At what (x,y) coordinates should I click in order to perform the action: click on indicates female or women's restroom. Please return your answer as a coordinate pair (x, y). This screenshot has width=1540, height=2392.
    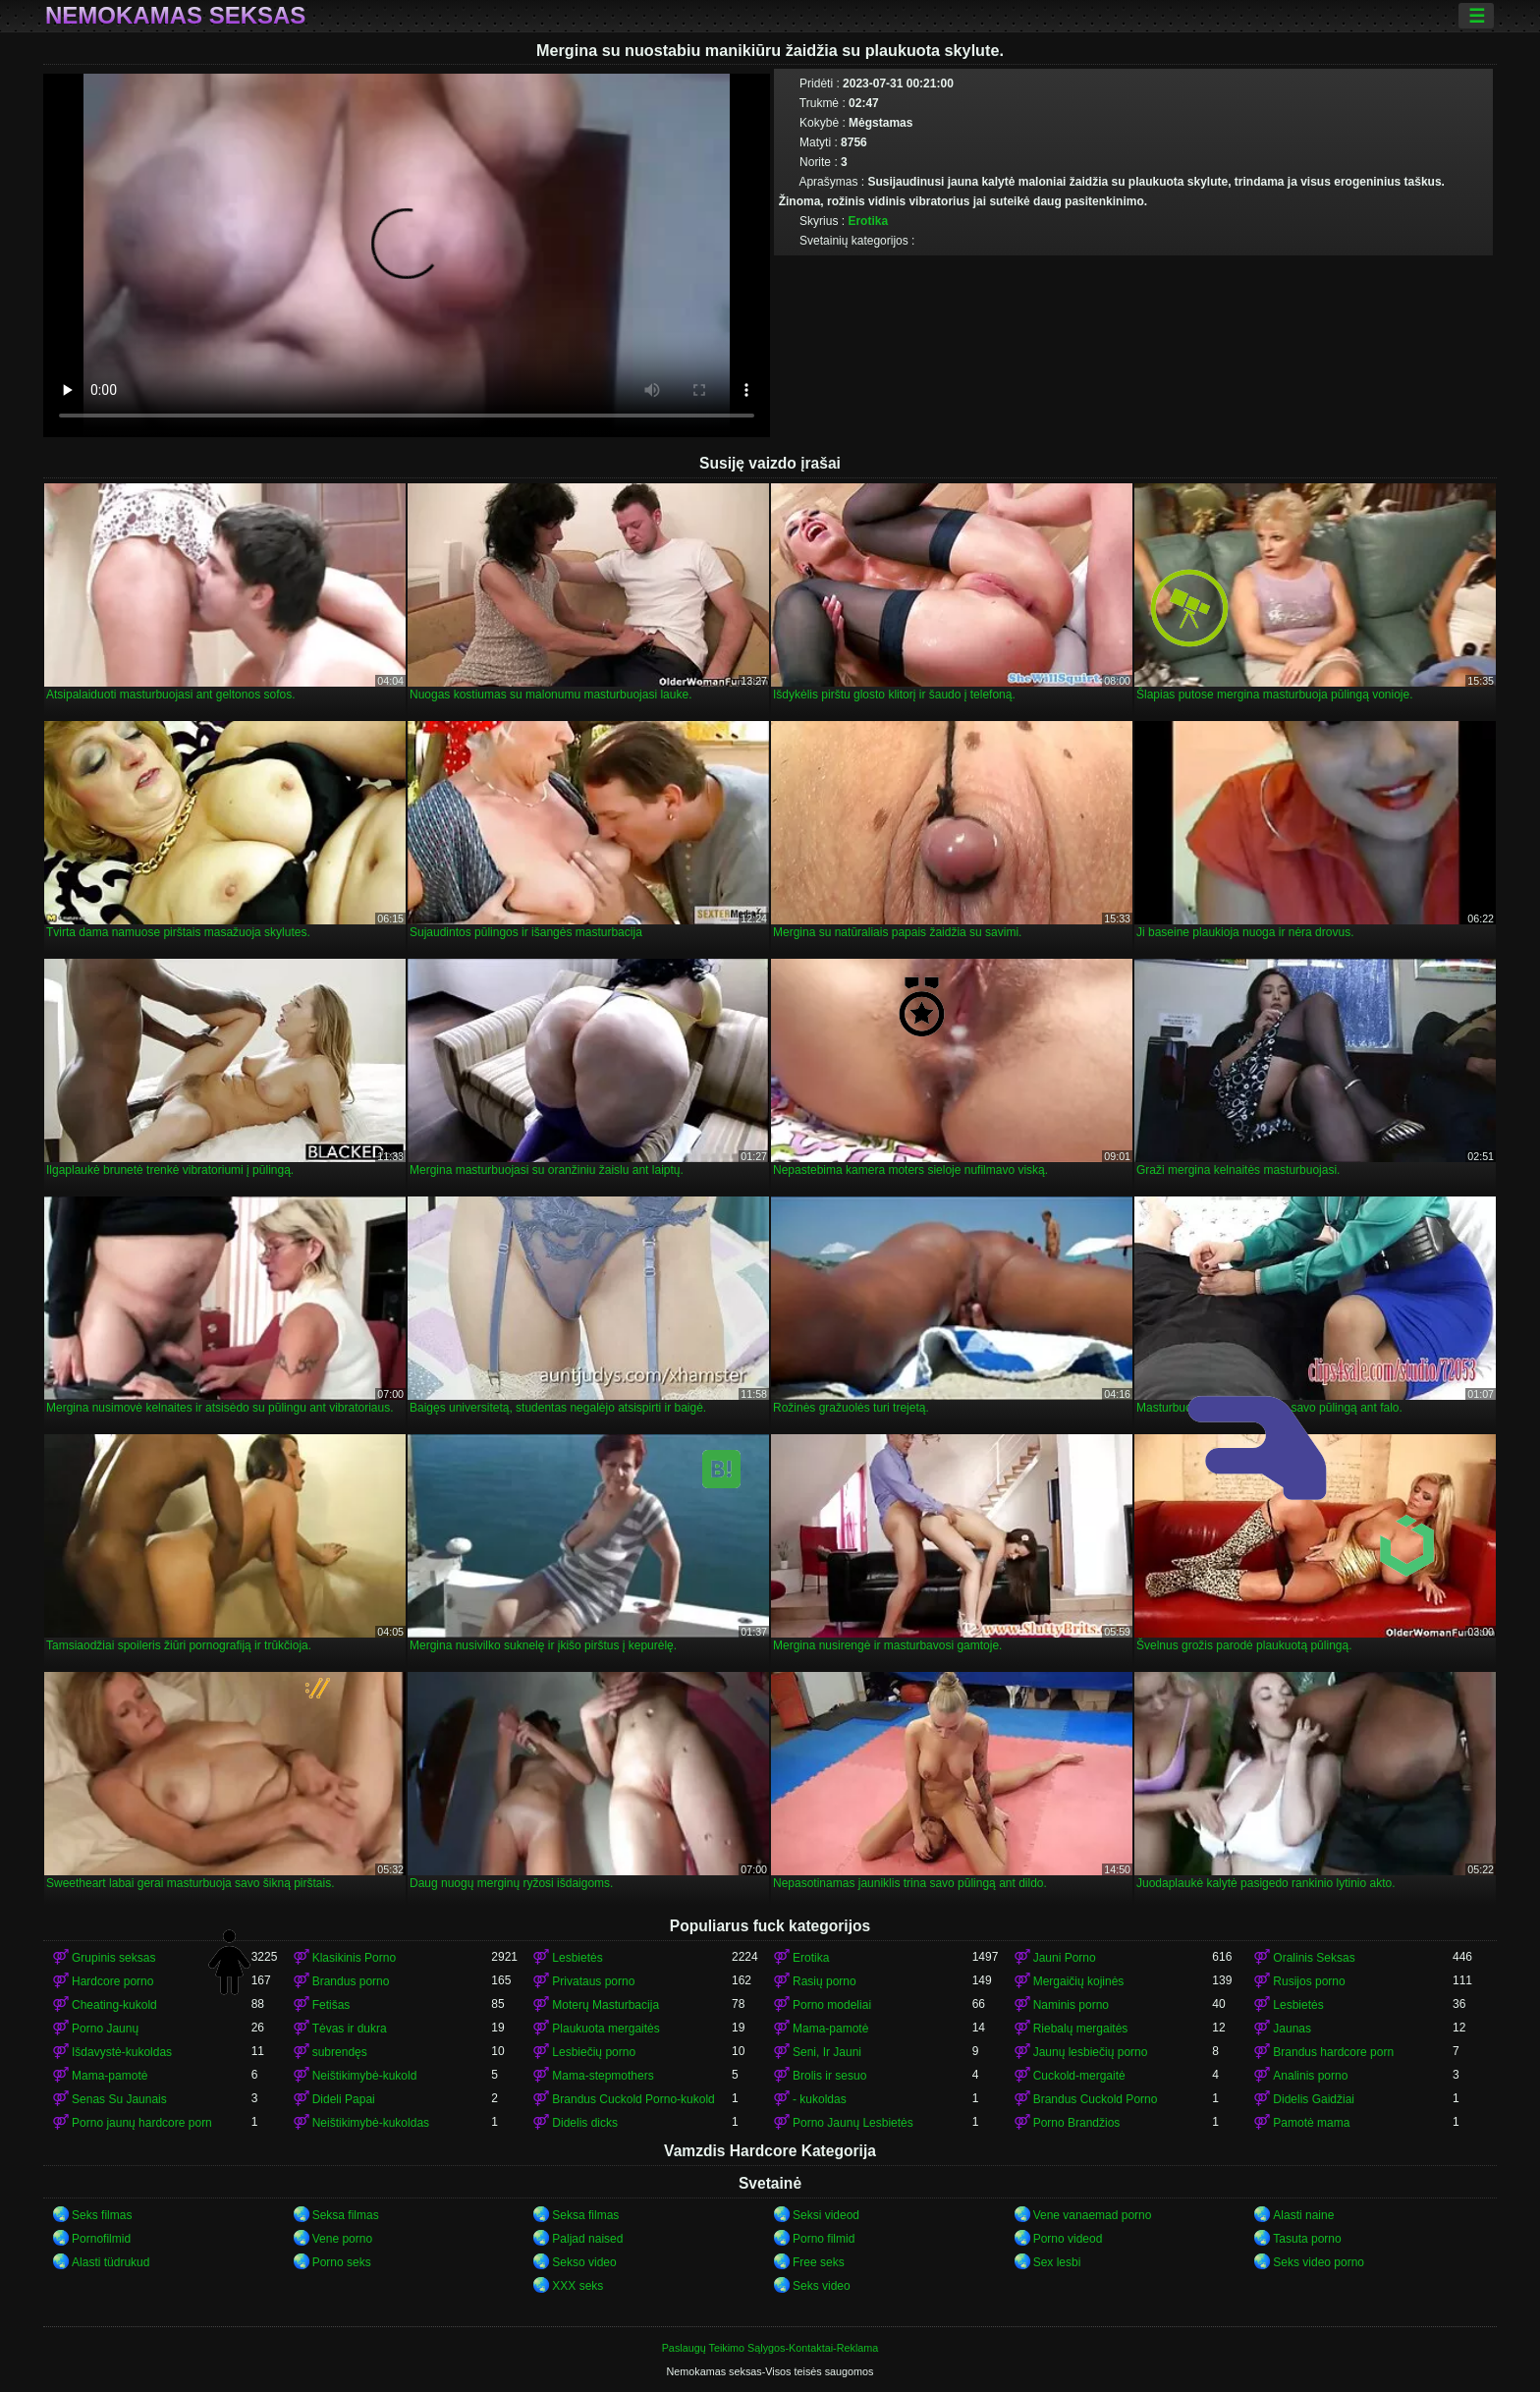
    Looking at the image, I should click on (229, 1962).